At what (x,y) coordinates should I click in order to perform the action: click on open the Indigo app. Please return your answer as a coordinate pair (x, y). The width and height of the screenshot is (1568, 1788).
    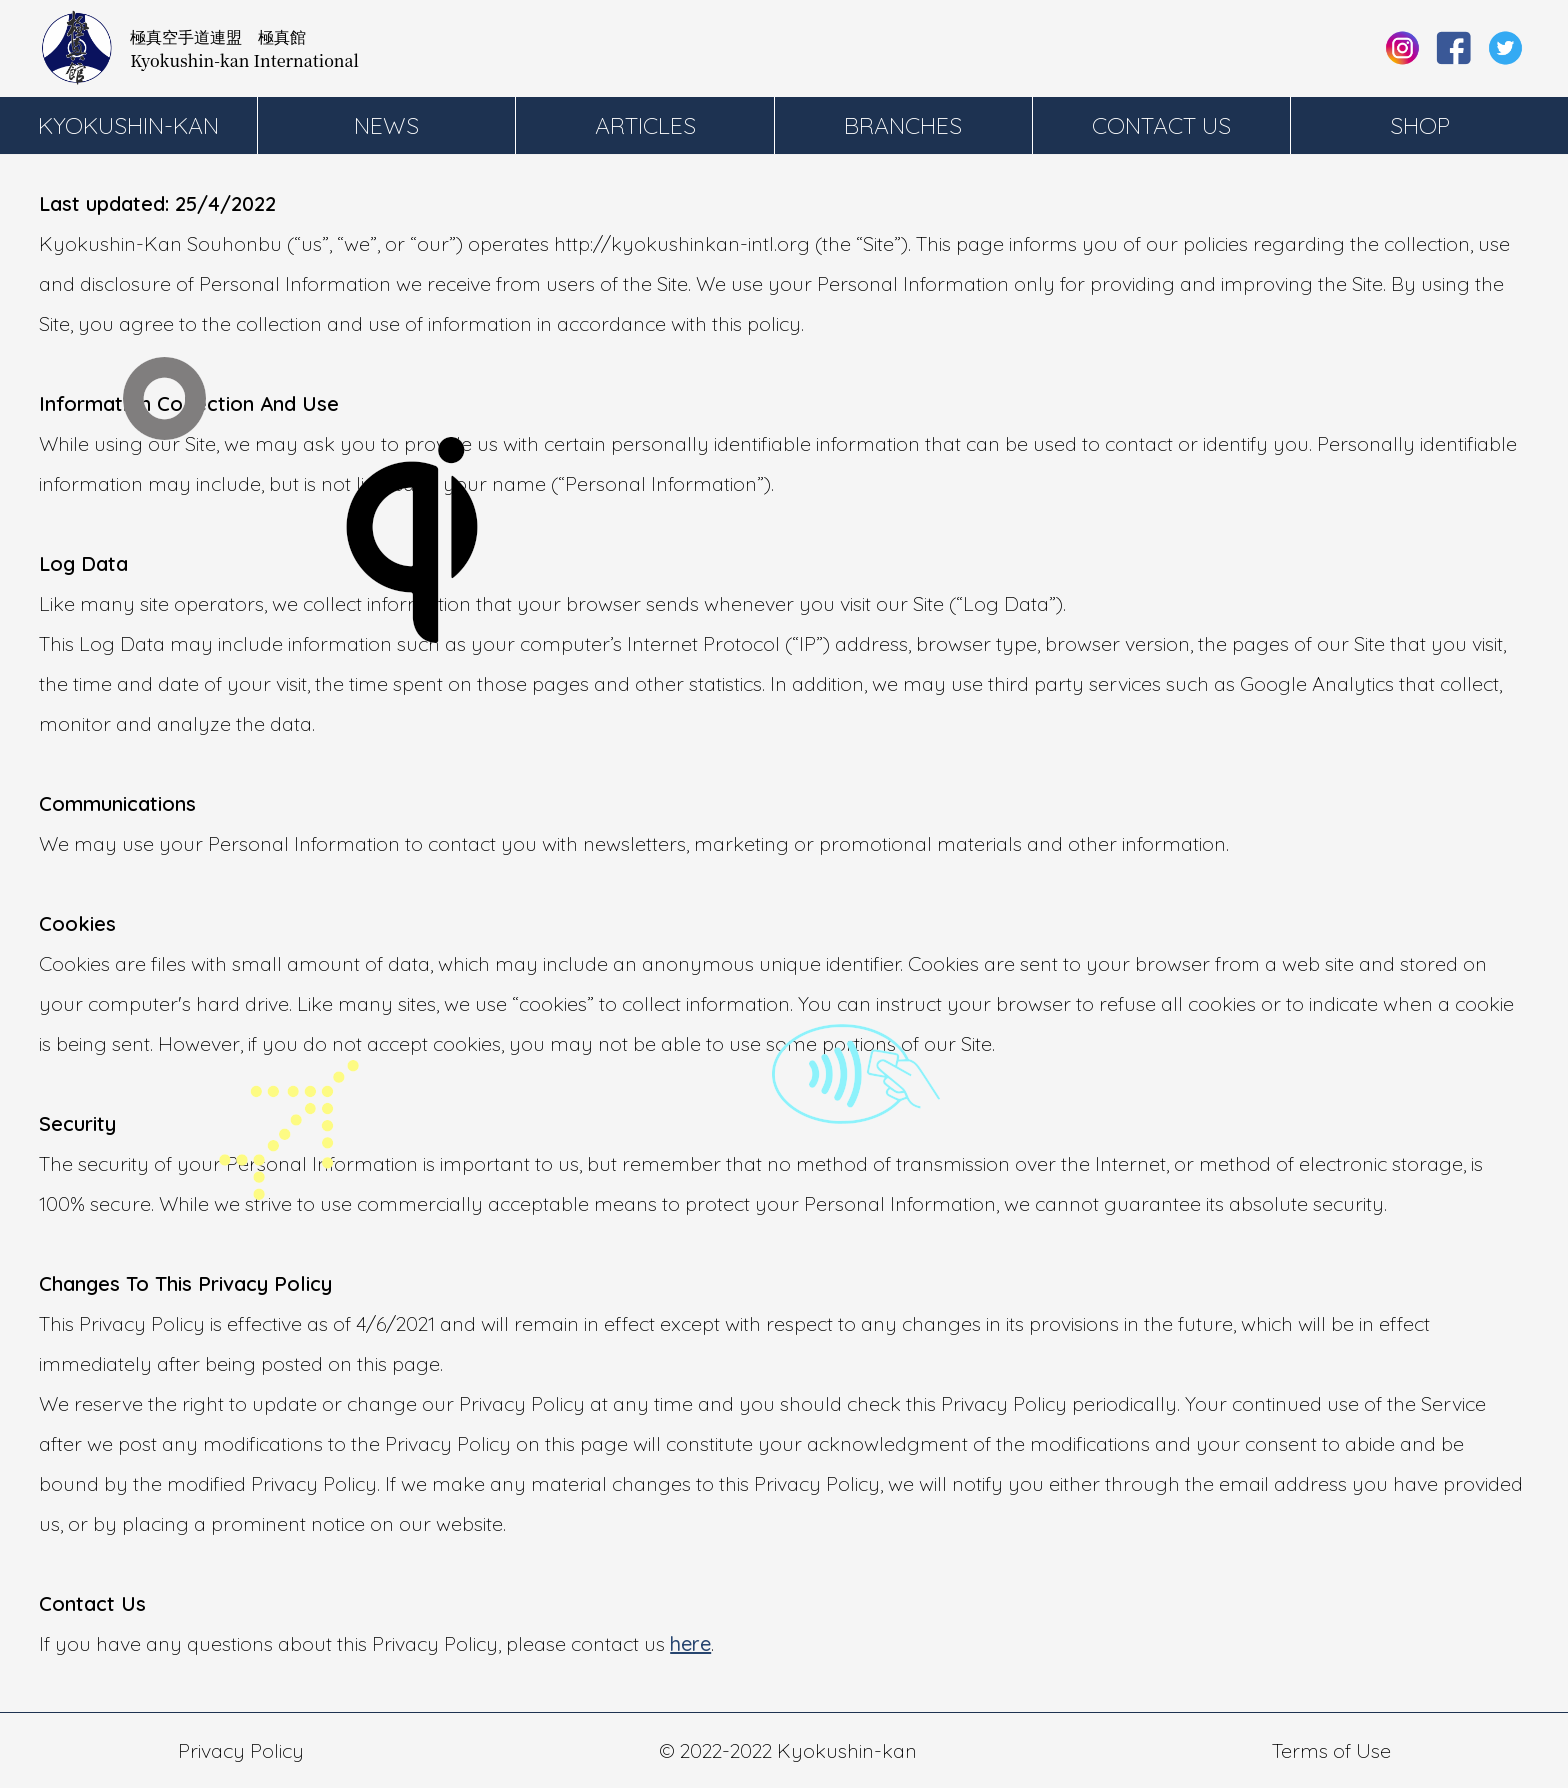
    Looking at the image, I should click on (289, 1130).